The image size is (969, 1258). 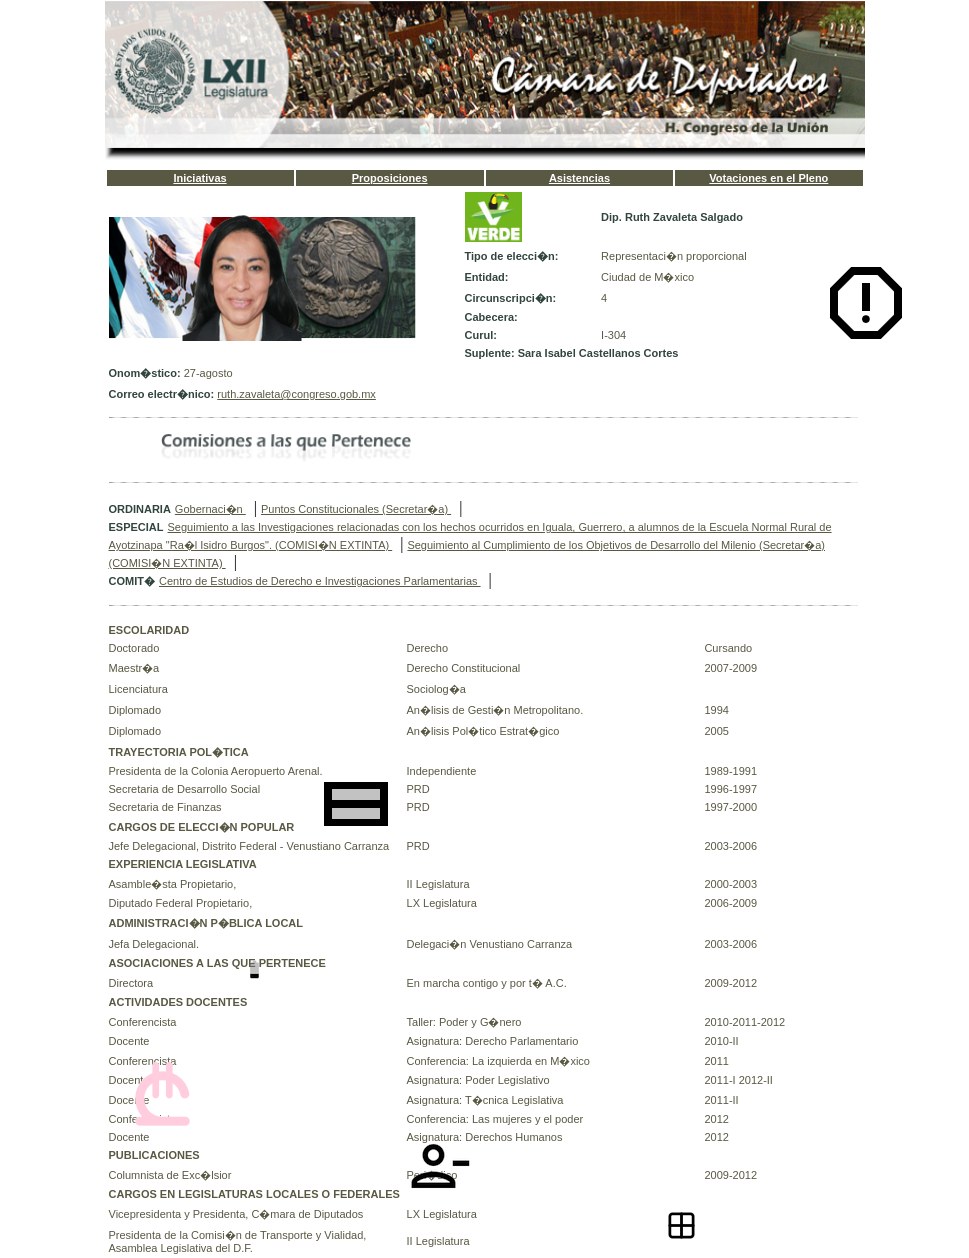 What do you see at coordinates (866, 303) in the screenshot?
I see `indicates an email error or delivery failure` at bounding box center [866, 303].